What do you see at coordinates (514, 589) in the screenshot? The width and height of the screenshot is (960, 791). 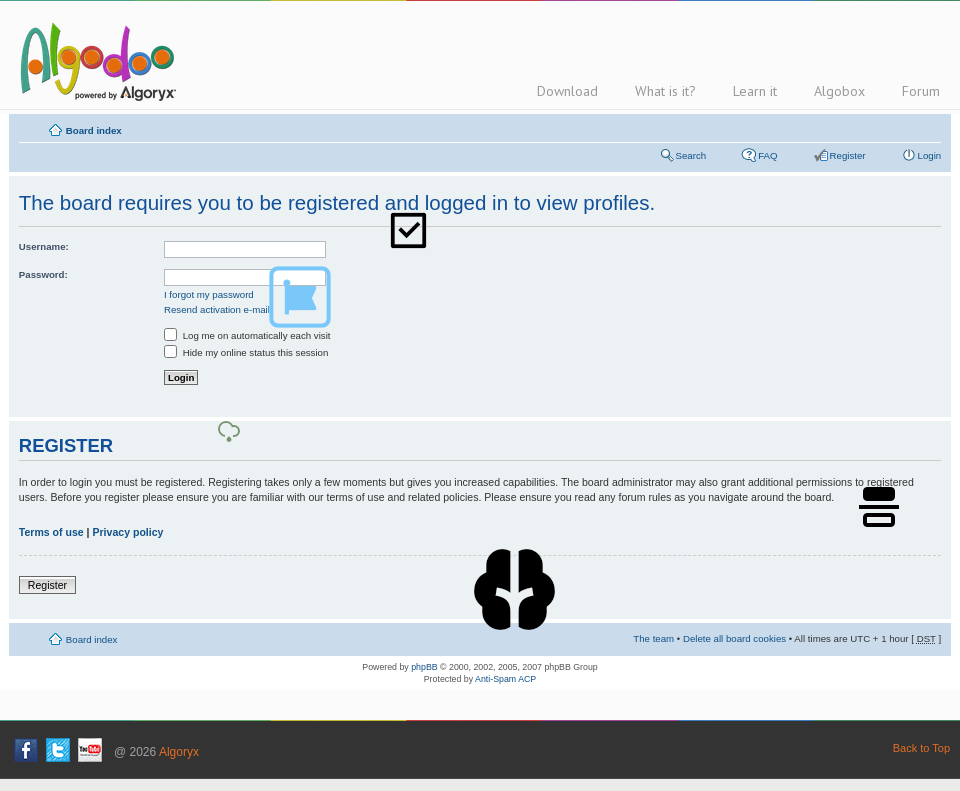 I see `access AI or smart features` at bounding box center [514, 589].